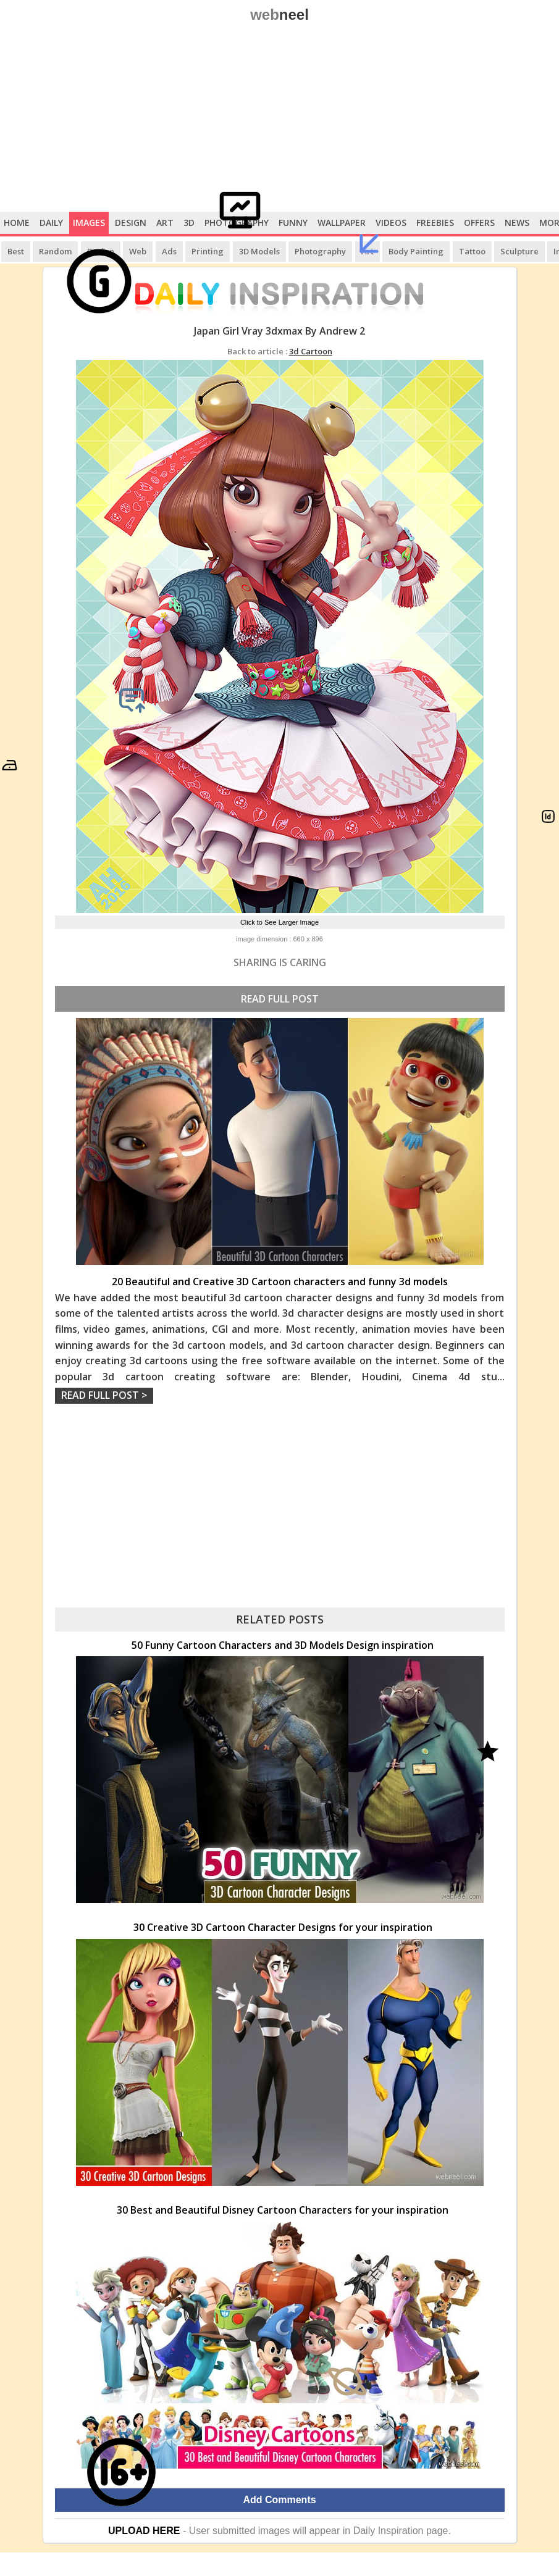  Describe the element at coordinates (487, 1751) in the screenshot. I see `add item to favorites` at that location.